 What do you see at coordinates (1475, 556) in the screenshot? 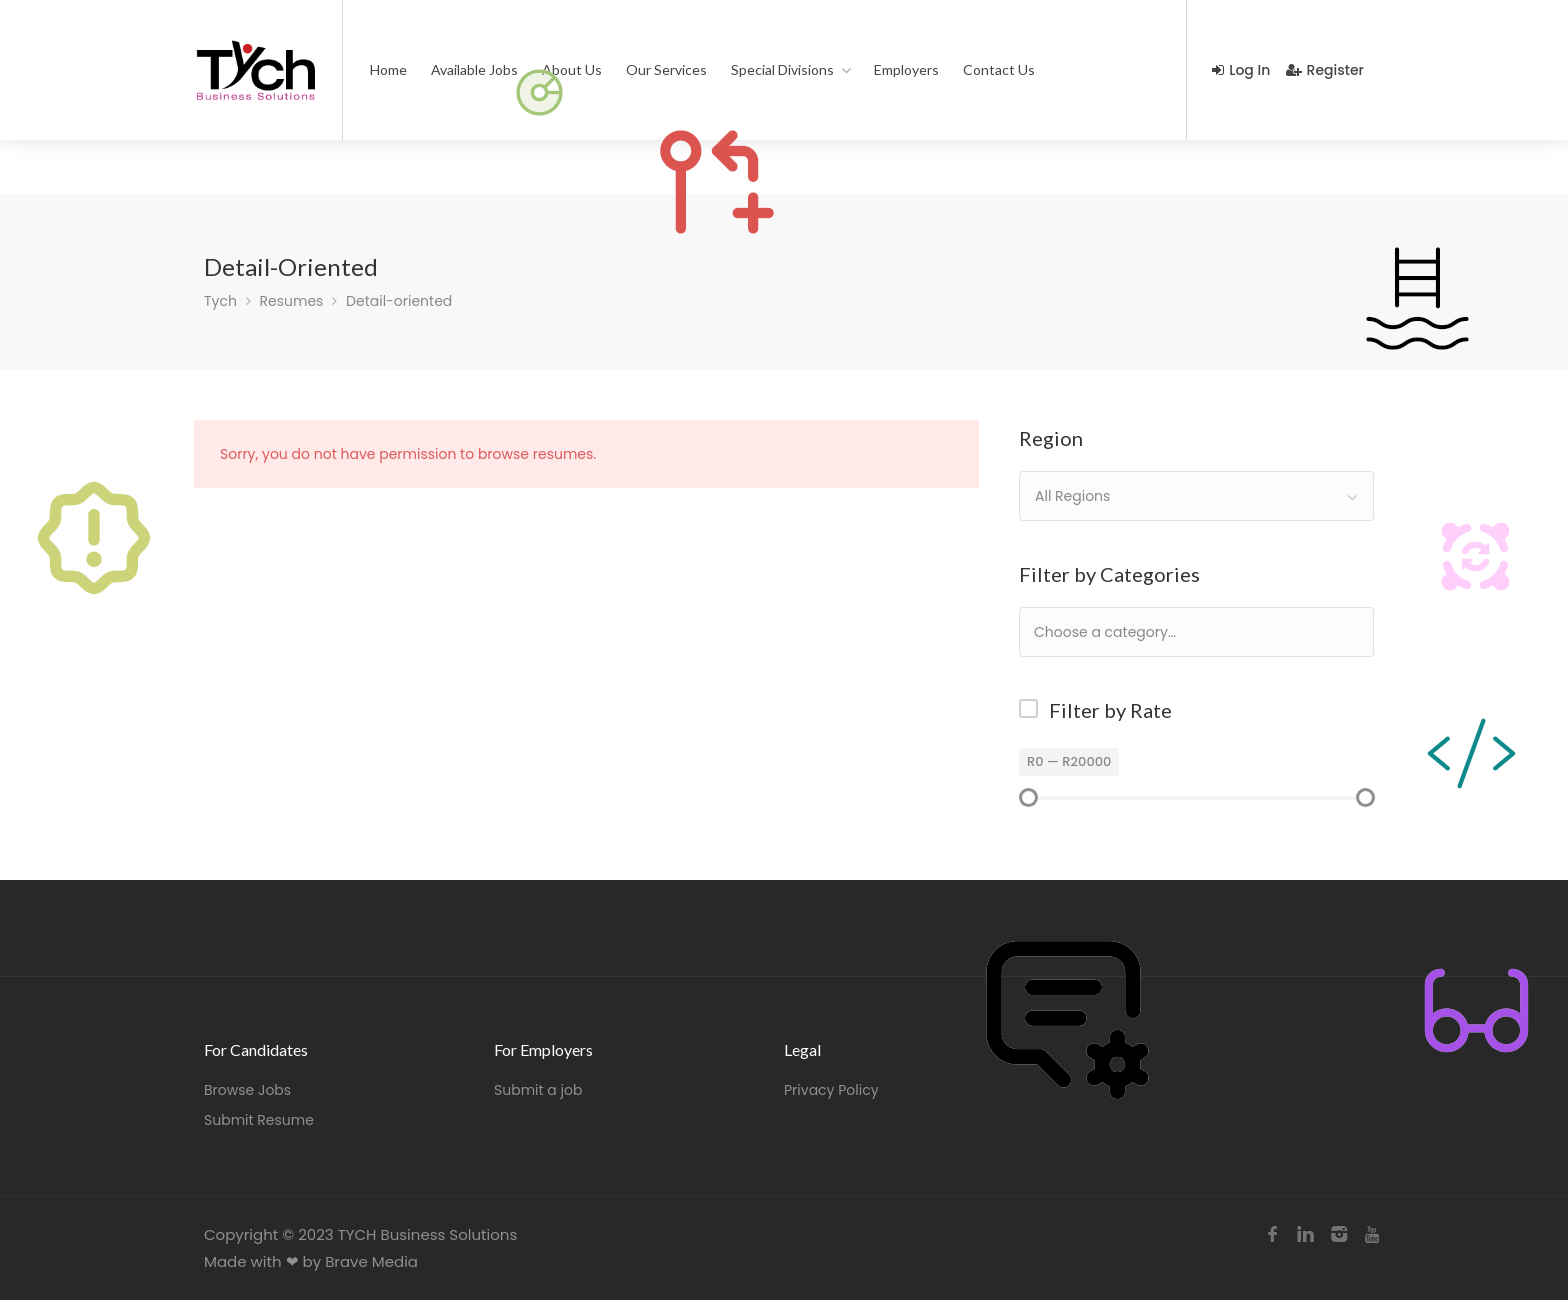
I see `sync or refresh group members` at bounding box center [1475, 556].